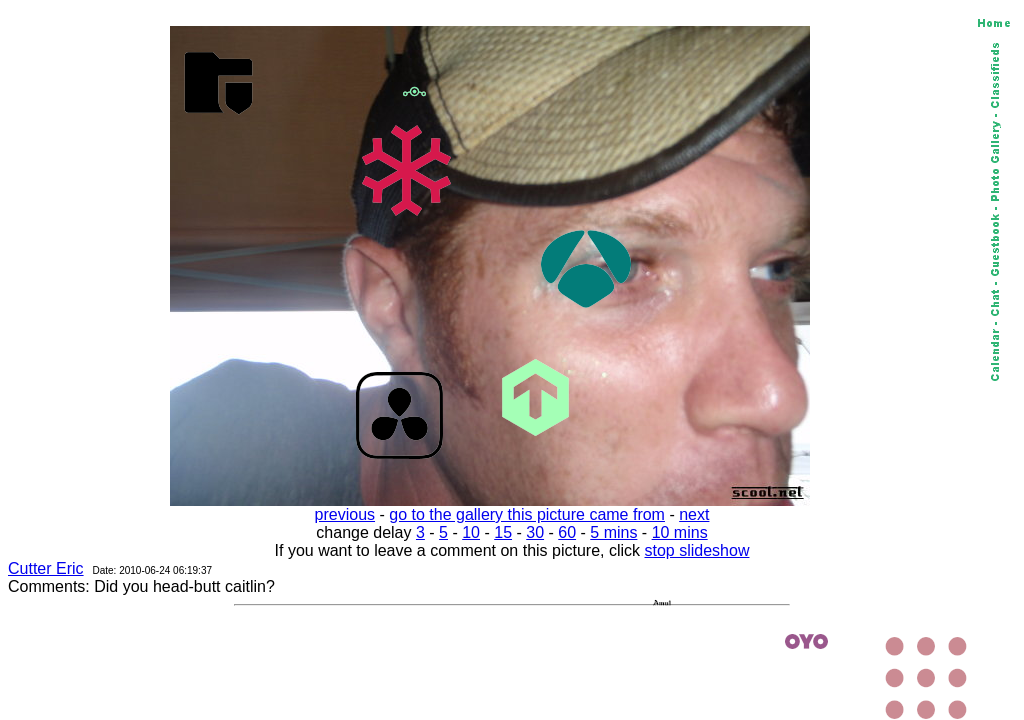  Describe the element at coordinates (406, 170) in the screenshot. I see `activate cooling or air conditioning mode` at that location.